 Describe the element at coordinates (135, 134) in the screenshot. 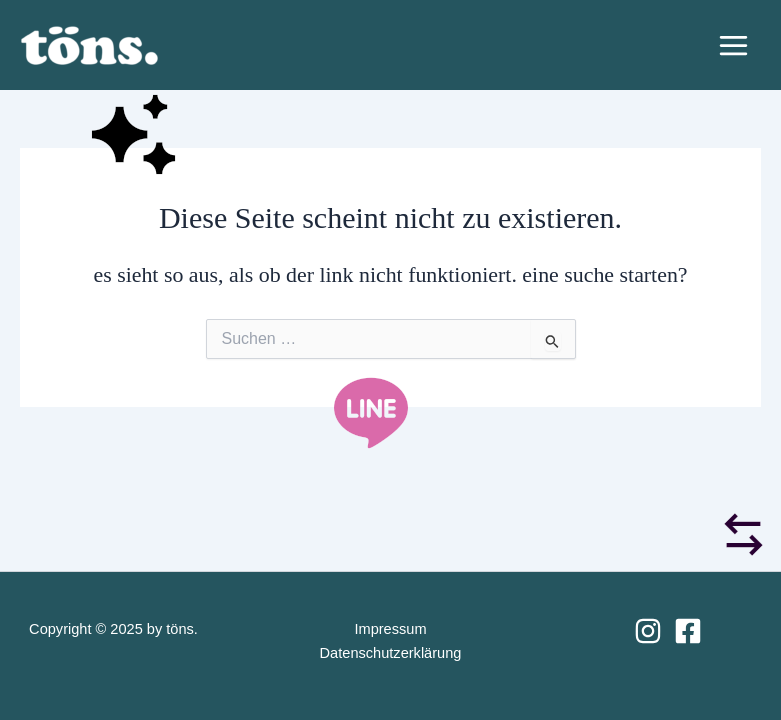

I see `indicates AI-generated or enhanced content` at that location.